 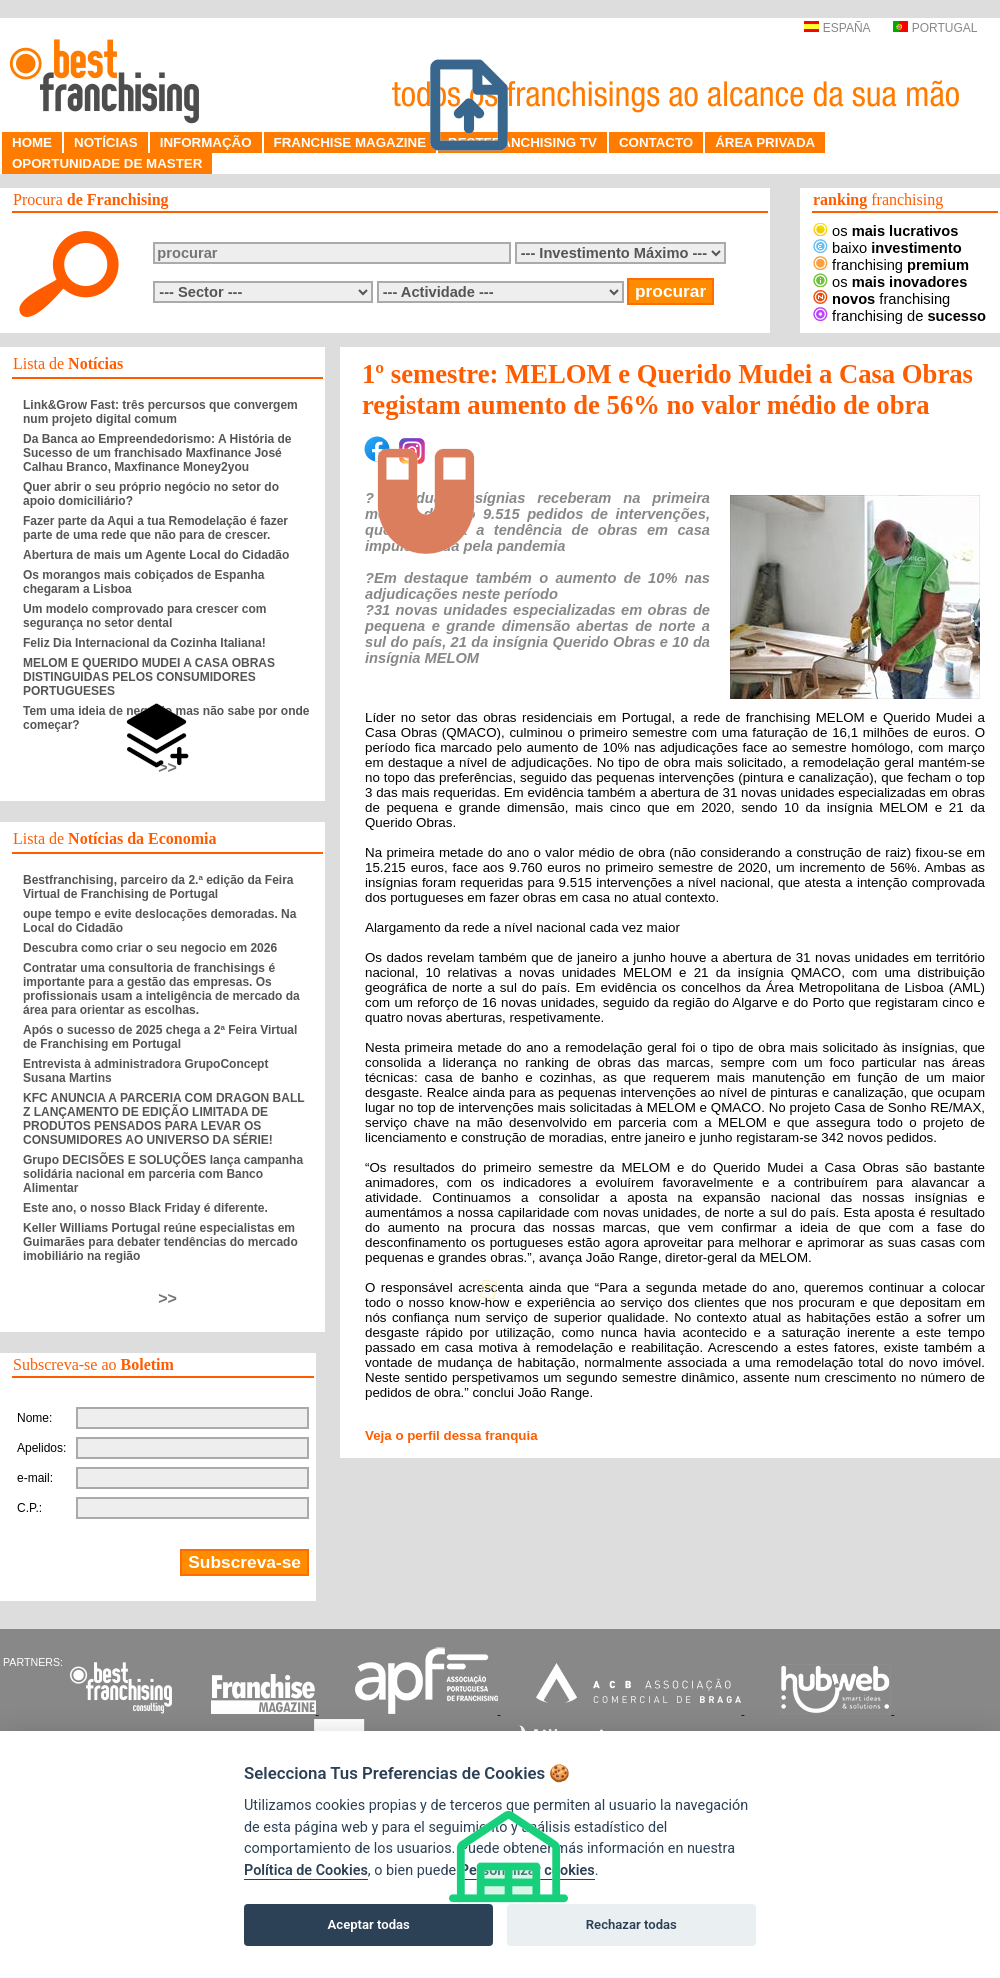 I want to click on add a new layer to the stack, so click(x=156, y=735).